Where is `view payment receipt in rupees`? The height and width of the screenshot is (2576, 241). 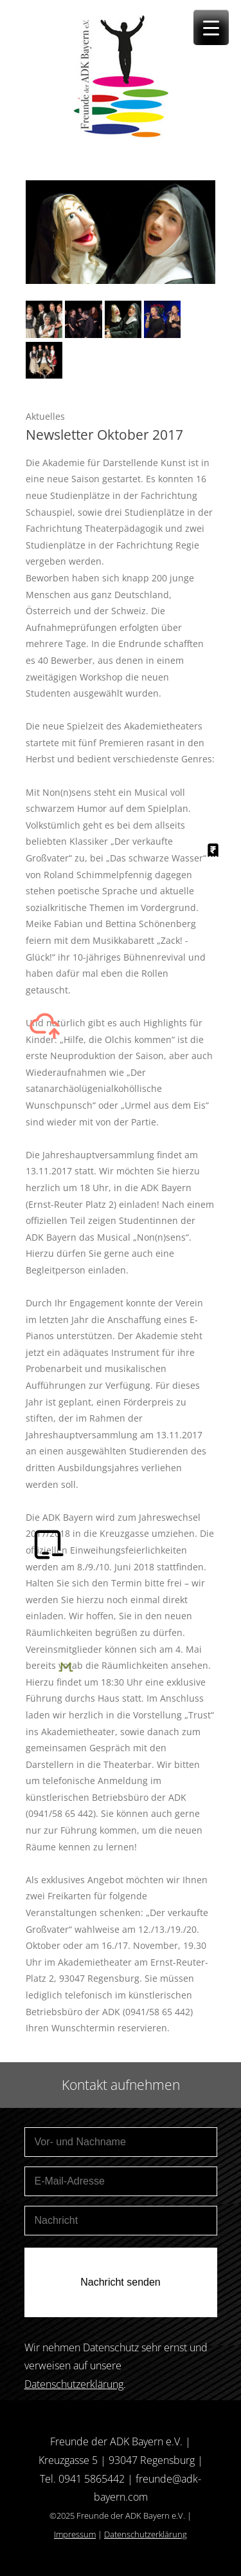
view payment receipt in rupees is located at coordinates (213, 850).